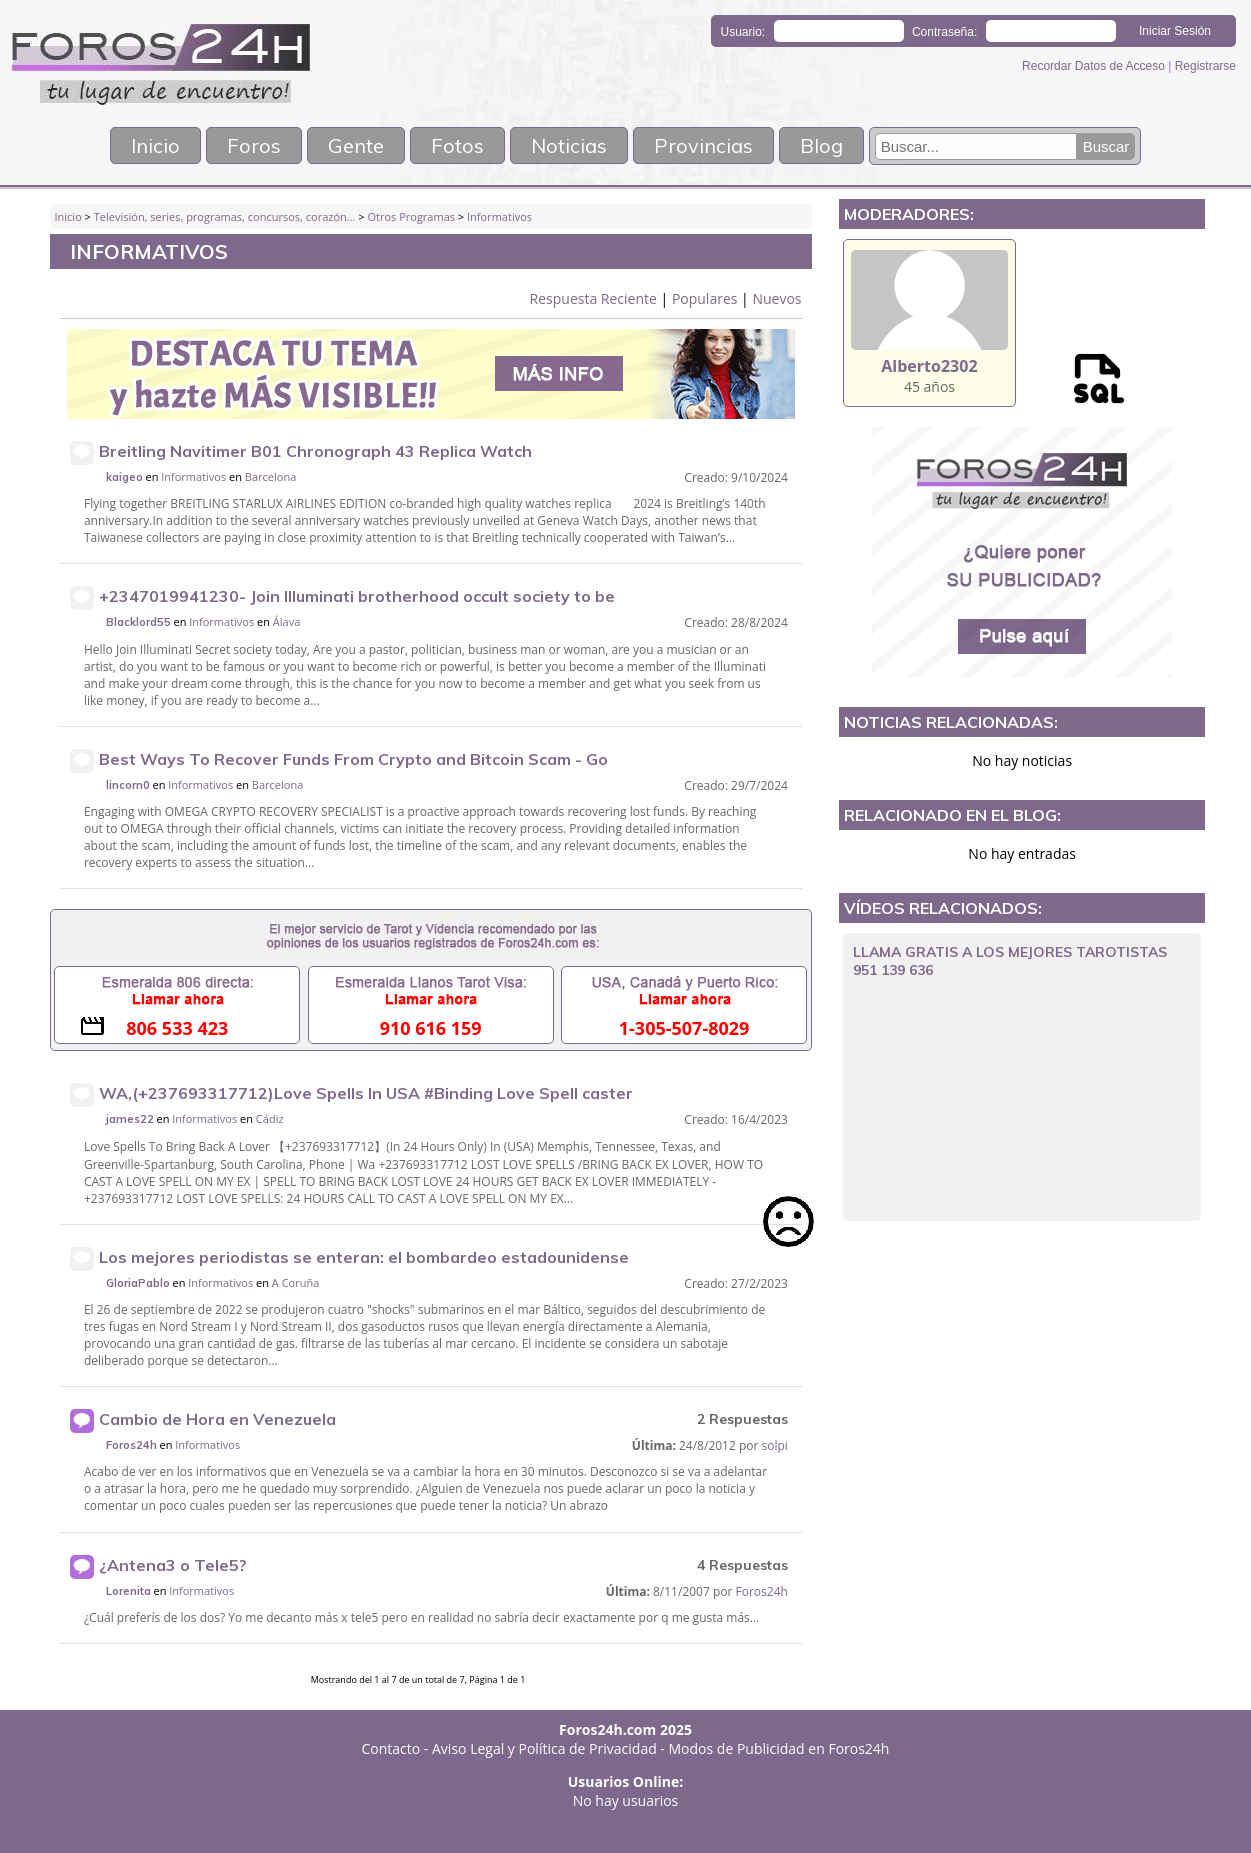  What do you see at coordinates (788, 1221) in the screenshot?
I see `rate your experience as negative` at bounding box center [788, 1221].